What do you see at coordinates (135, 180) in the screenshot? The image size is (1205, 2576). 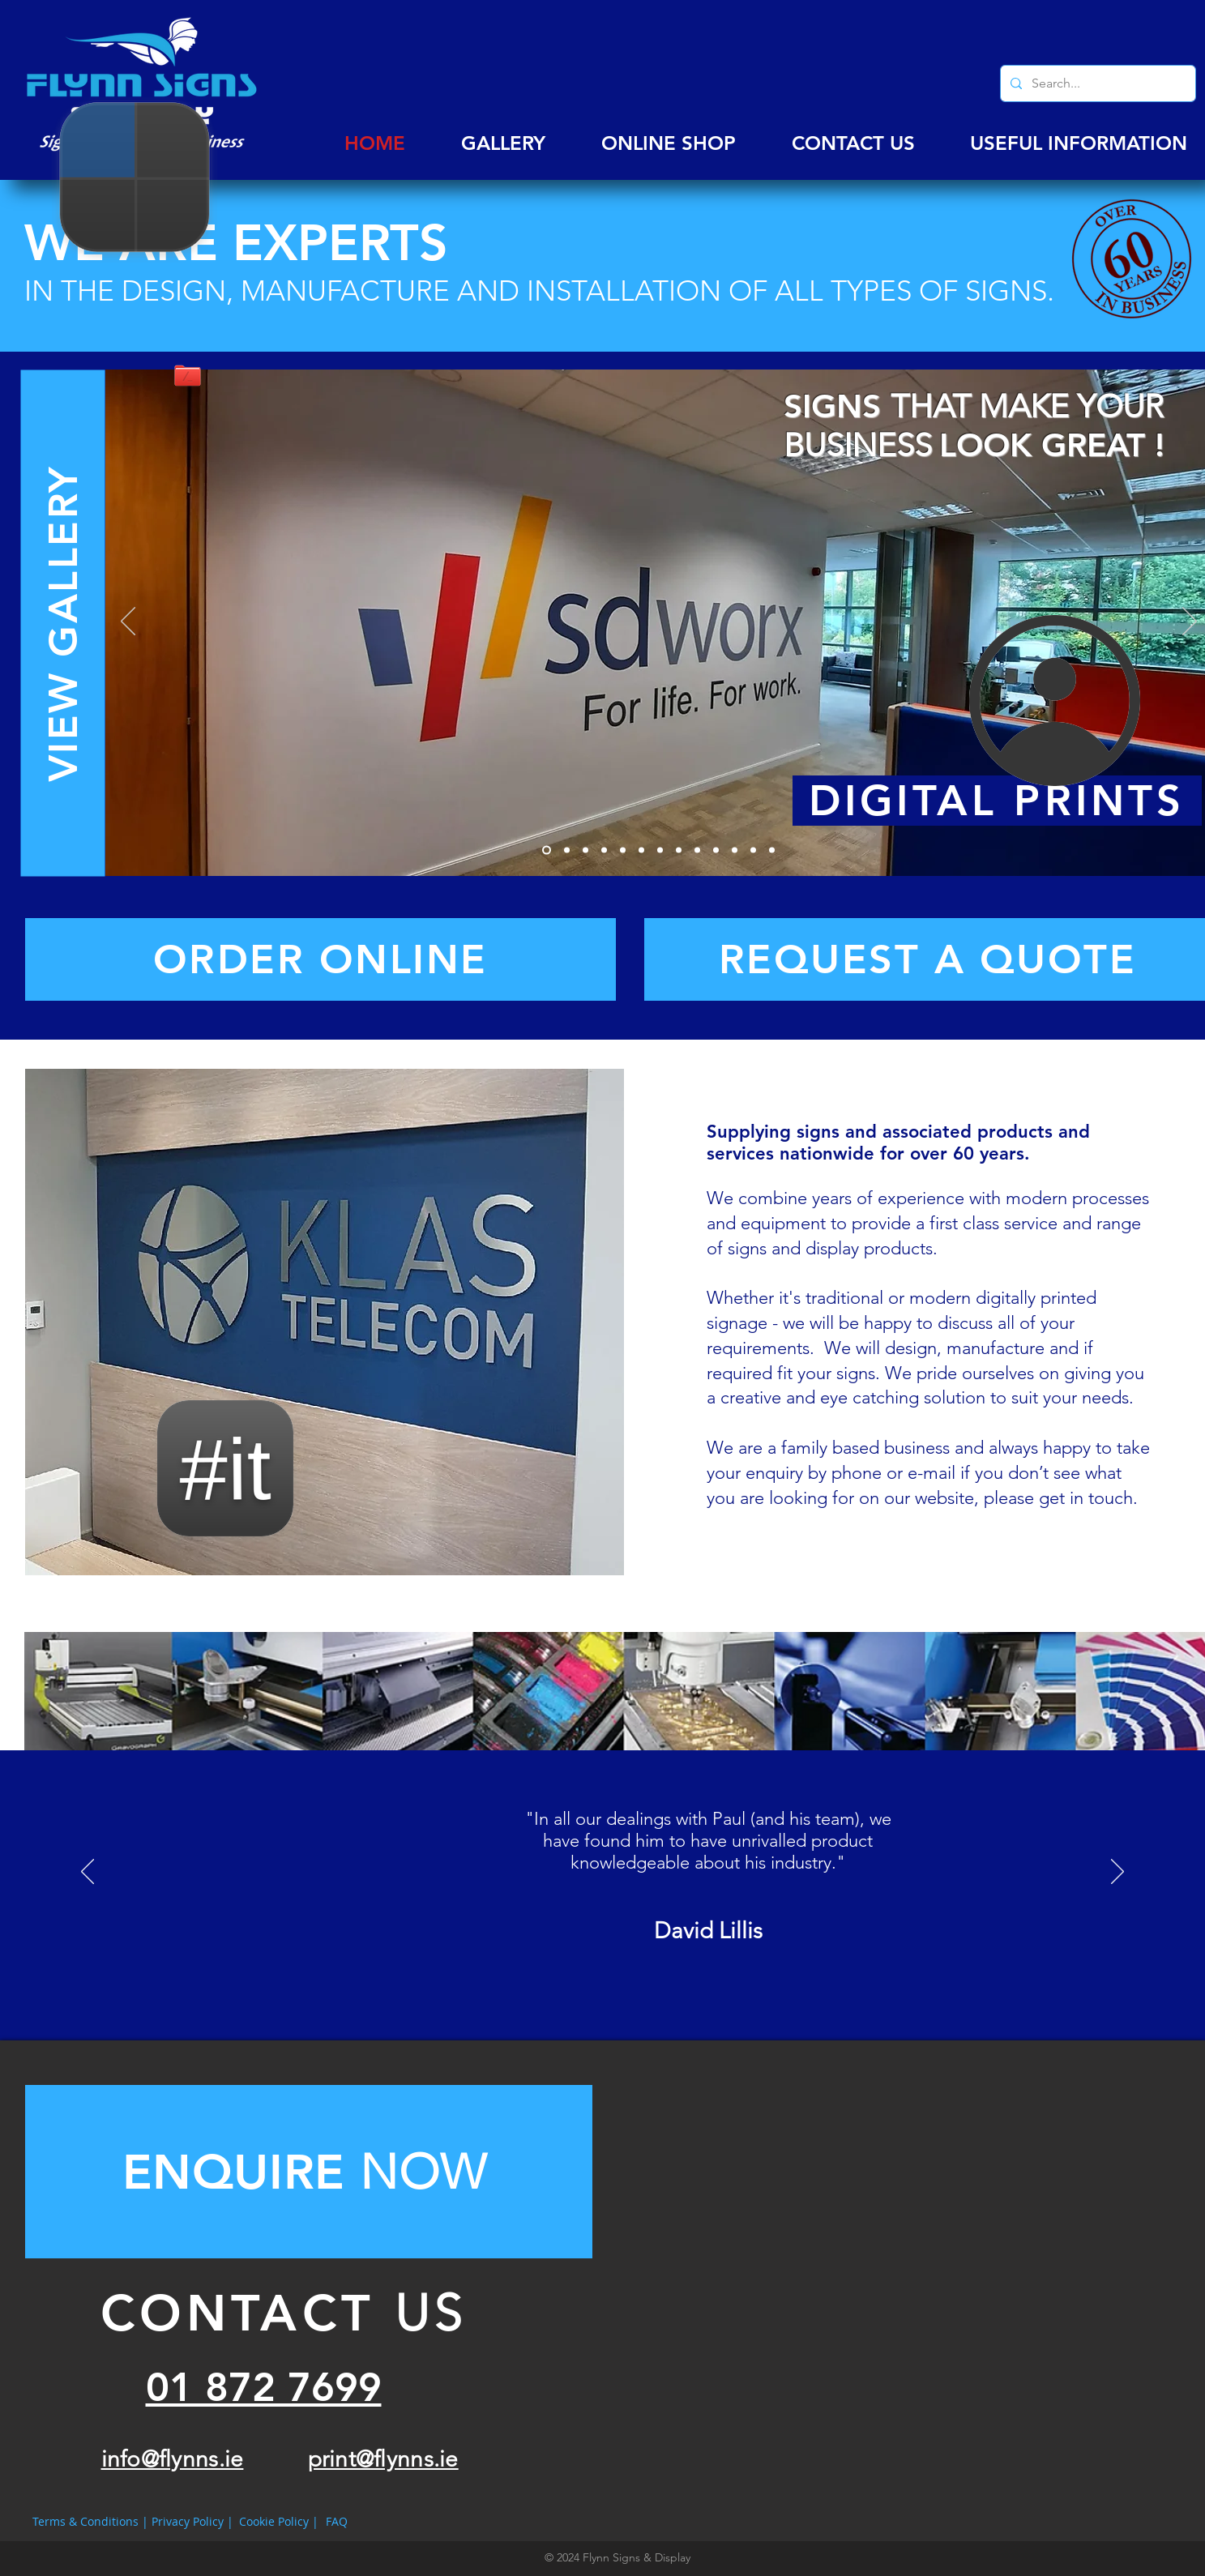 I see `configure desktop workspace settings` at bounding box center [135, 180].